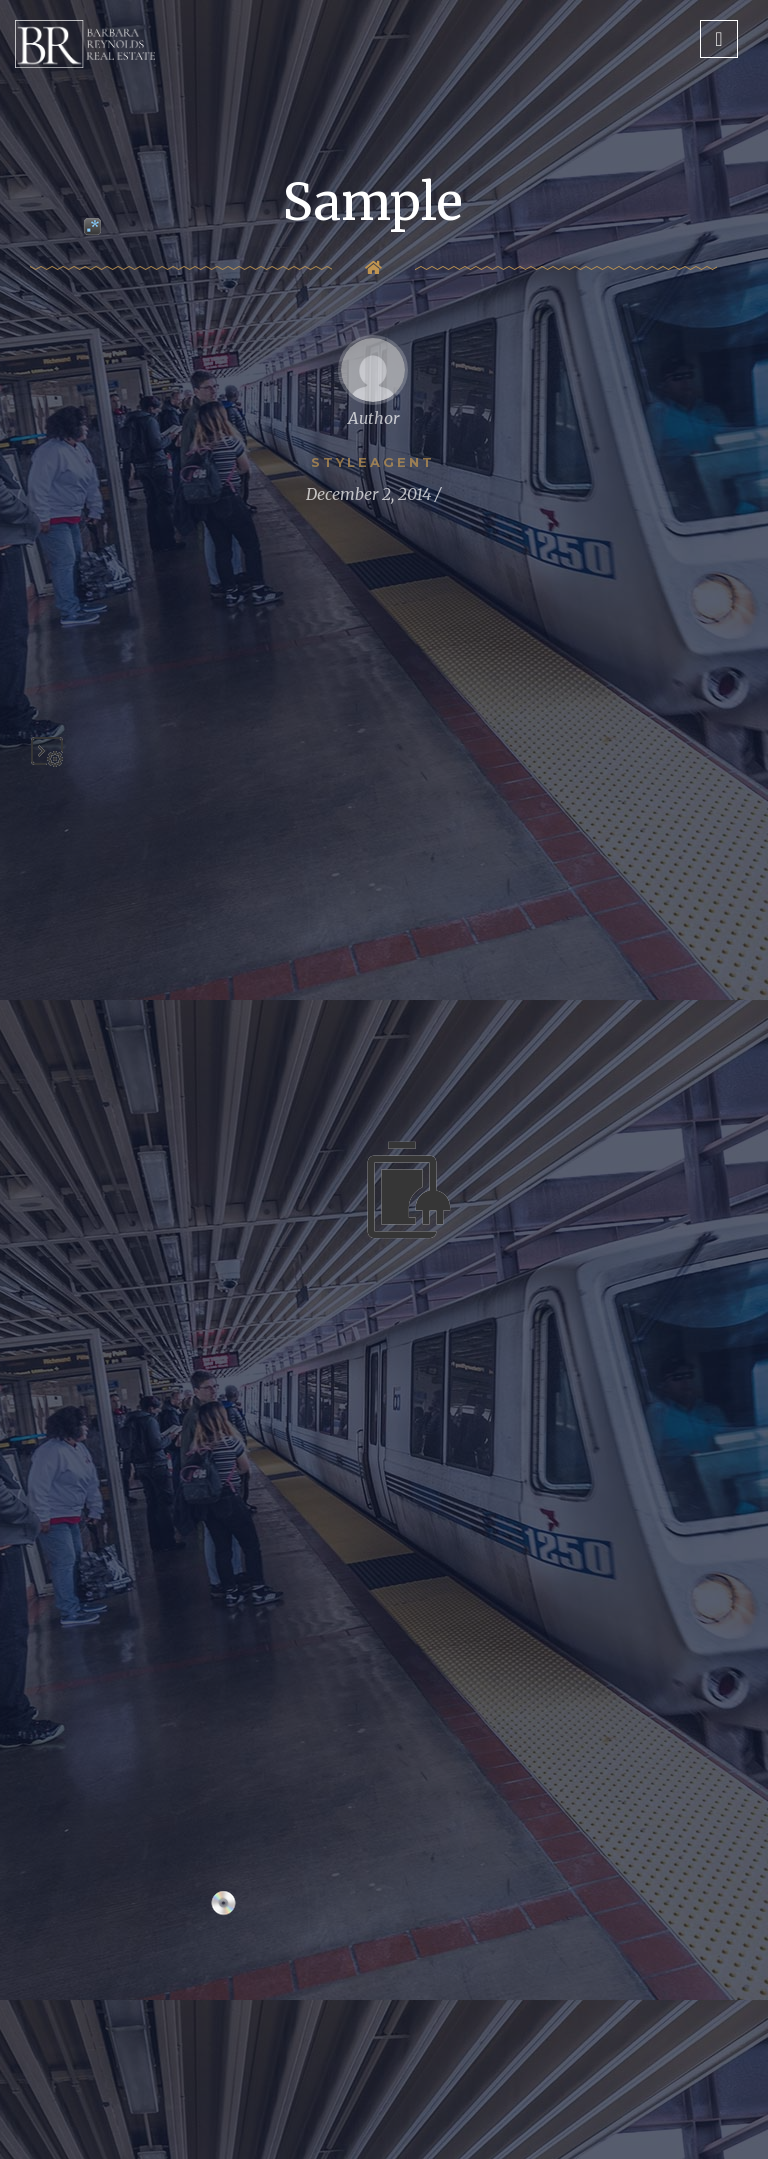 This screenshot has width=768, height=2159. What do you see at coordinates (92, 226) in the screenshot?
I see `open regexr app for testing regular expressions` at bounding box center [92, 226].